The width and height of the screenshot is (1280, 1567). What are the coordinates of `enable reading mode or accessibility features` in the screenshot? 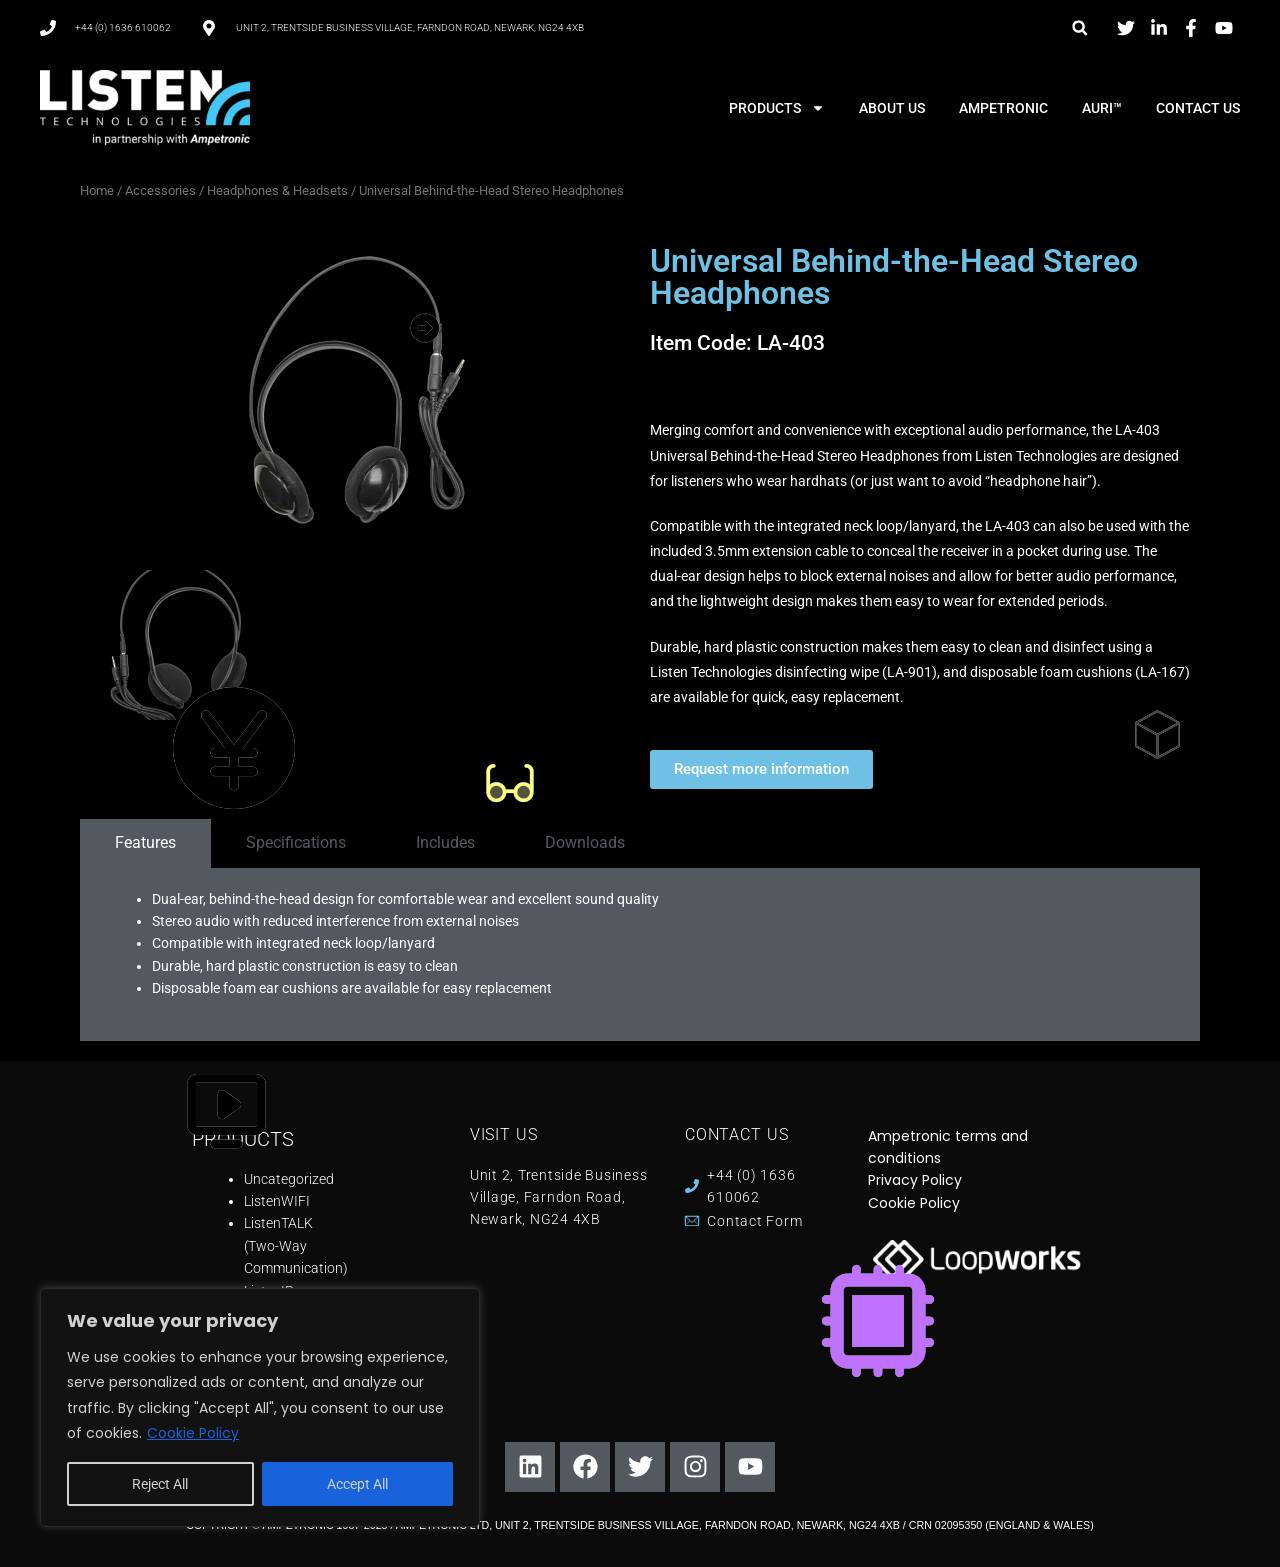 It's located at (510, 784).